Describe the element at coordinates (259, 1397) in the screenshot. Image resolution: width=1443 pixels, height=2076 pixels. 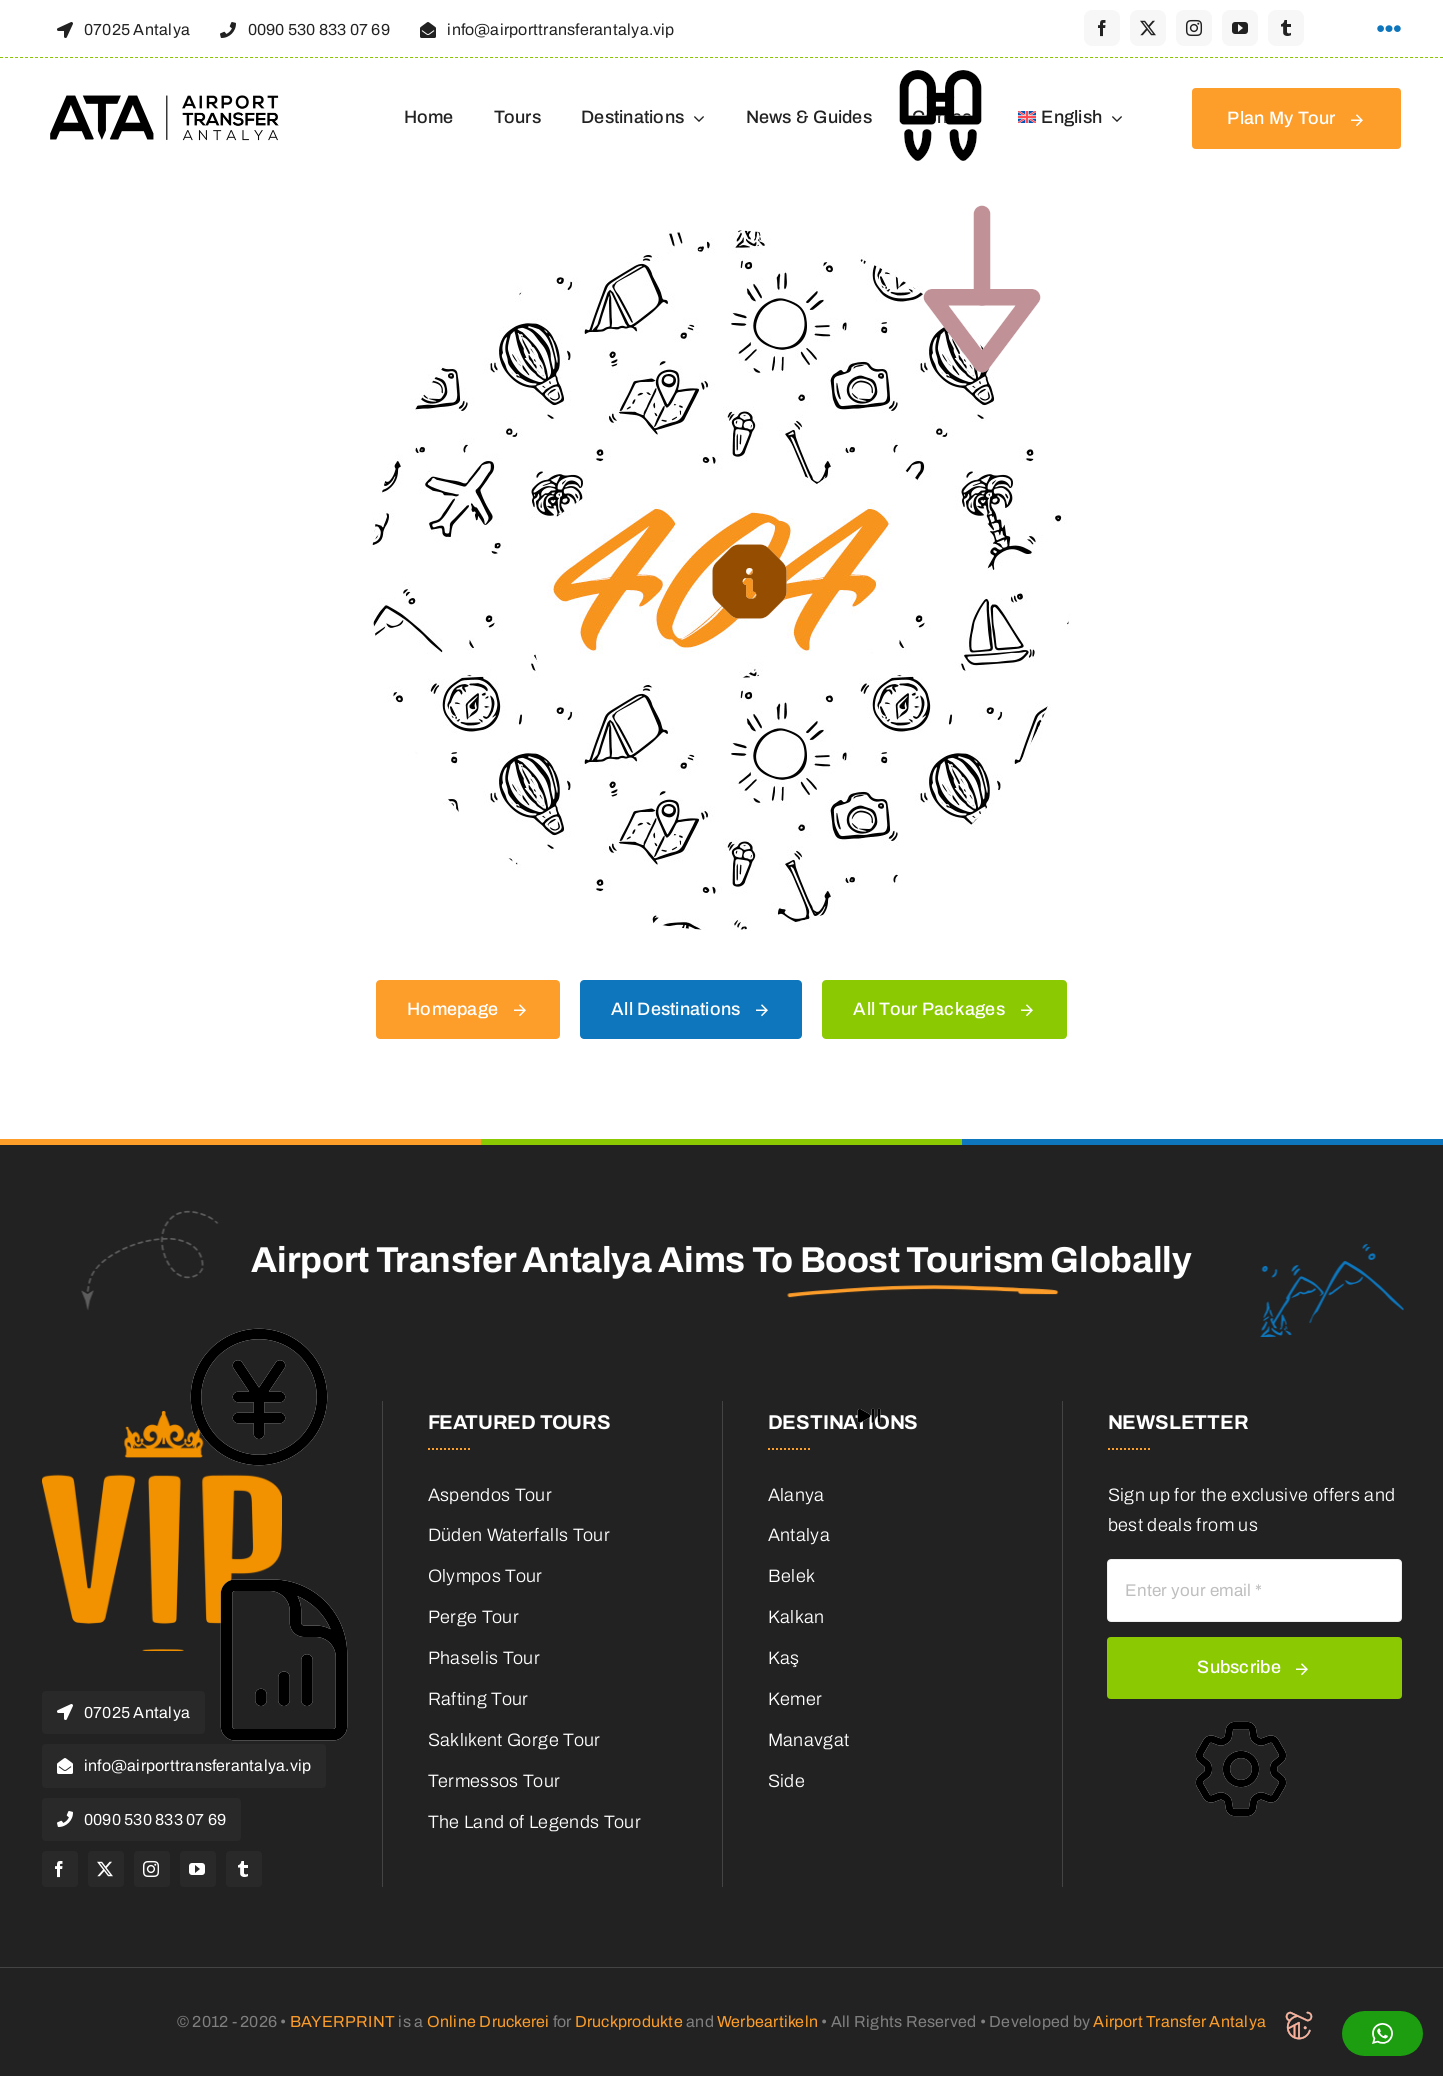
I see `view balance or payment in japanese yen` at that location.